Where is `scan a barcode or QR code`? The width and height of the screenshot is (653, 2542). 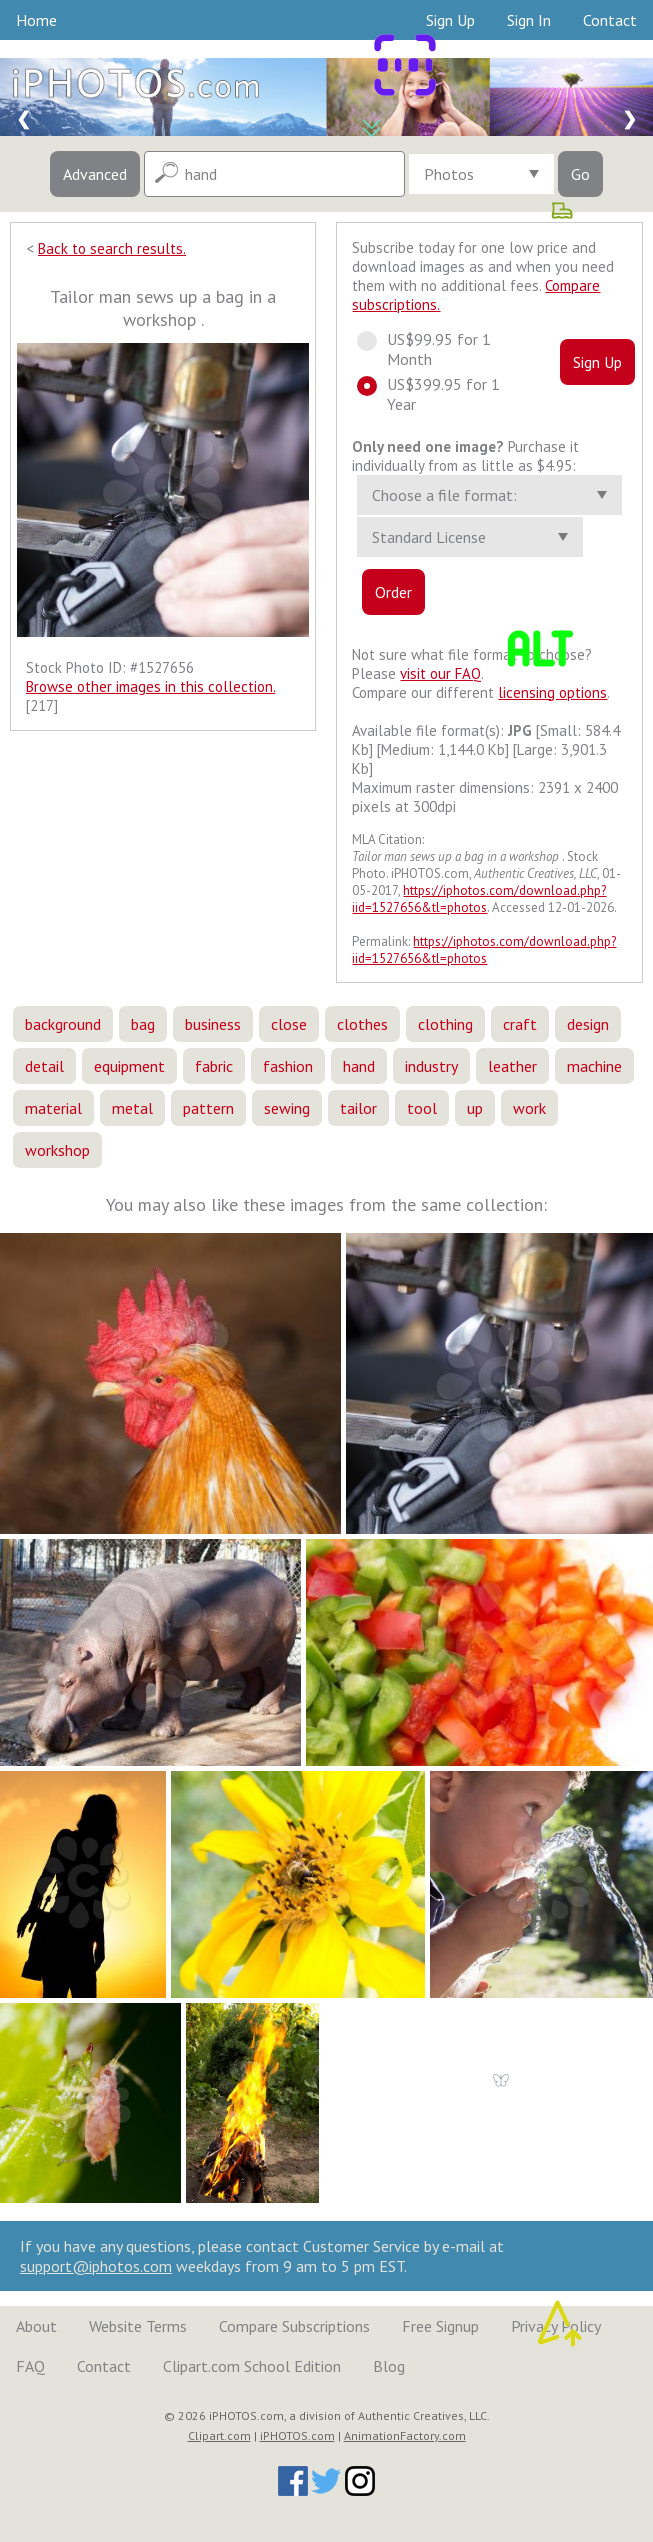 scan a barcode or QR code is located at coordinates (405, 65).